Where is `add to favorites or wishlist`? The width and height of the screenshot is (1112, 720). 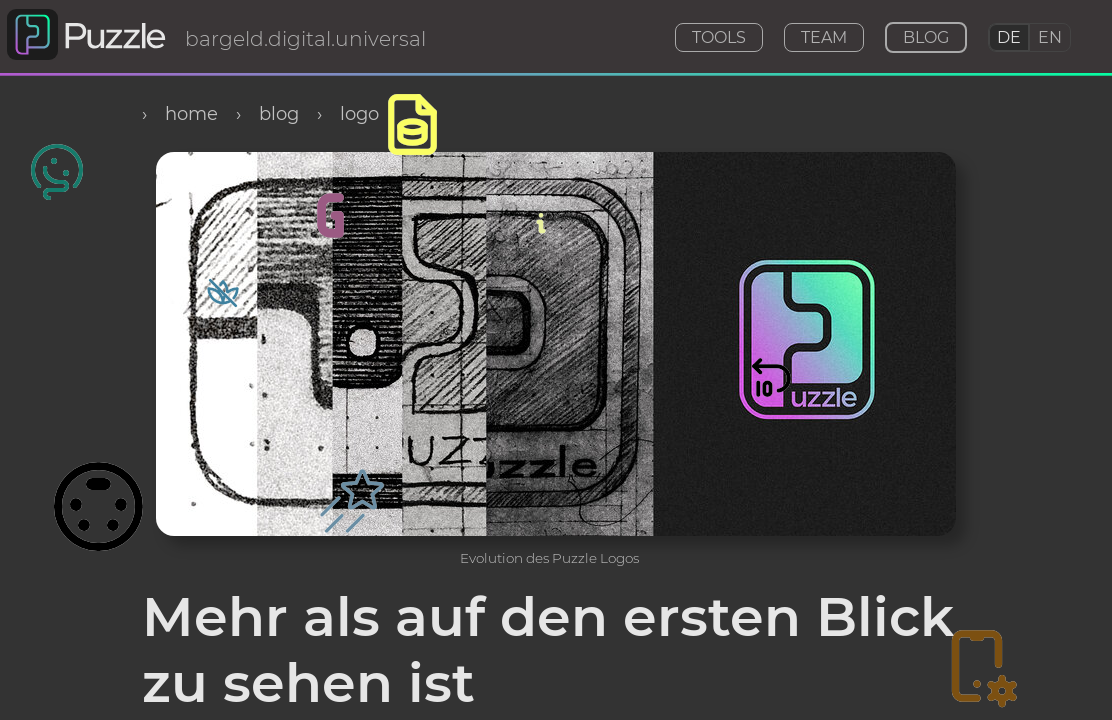 add to favorites or wishlist is located at coordinates (352, 501).